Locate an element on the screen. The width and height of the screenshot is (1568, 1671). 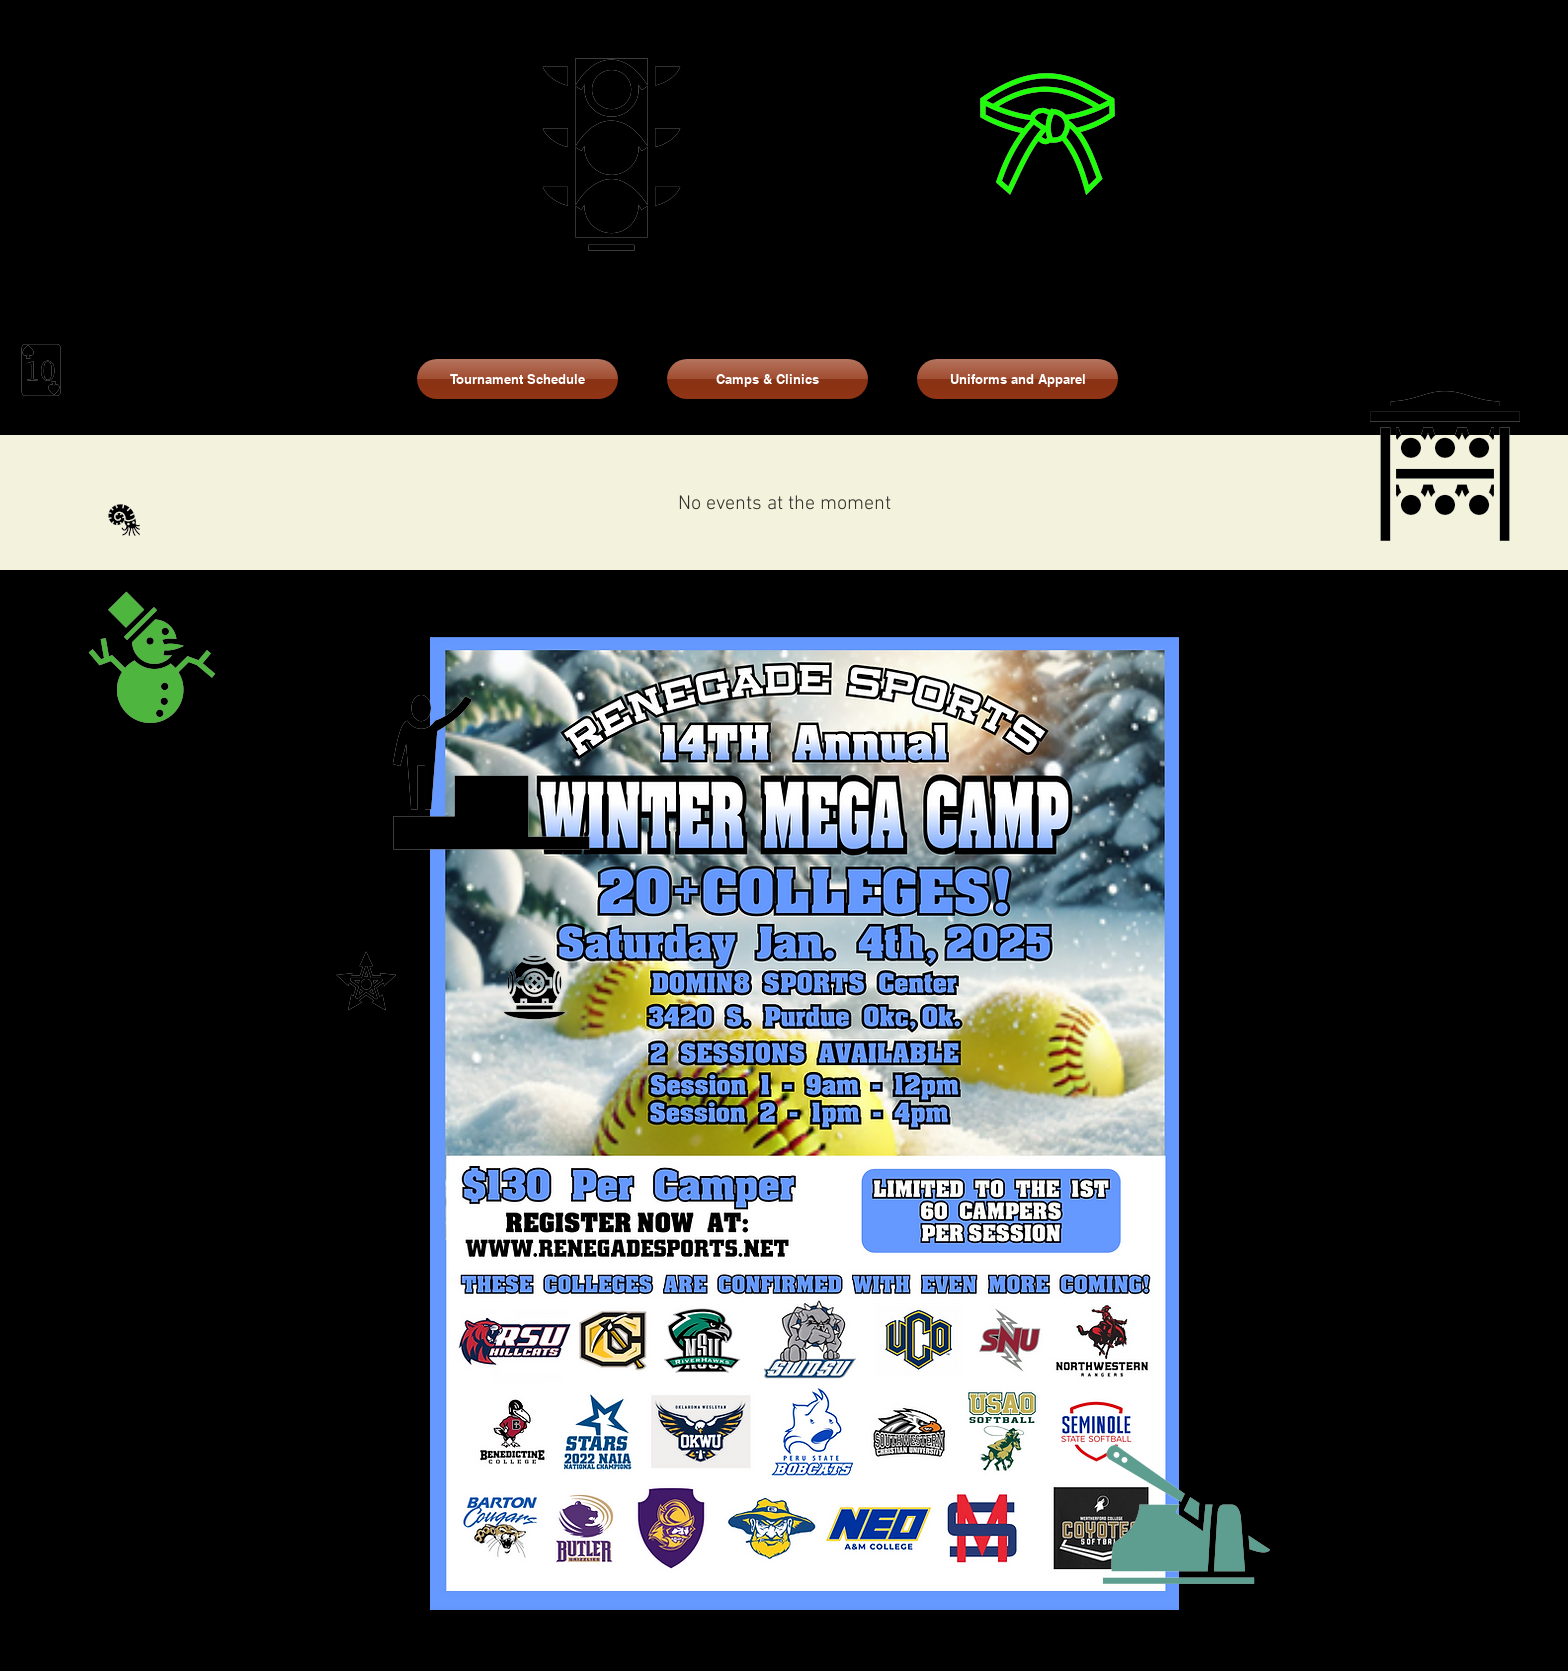
access traditional percussion instruments is located at coordinates (1445, 466).